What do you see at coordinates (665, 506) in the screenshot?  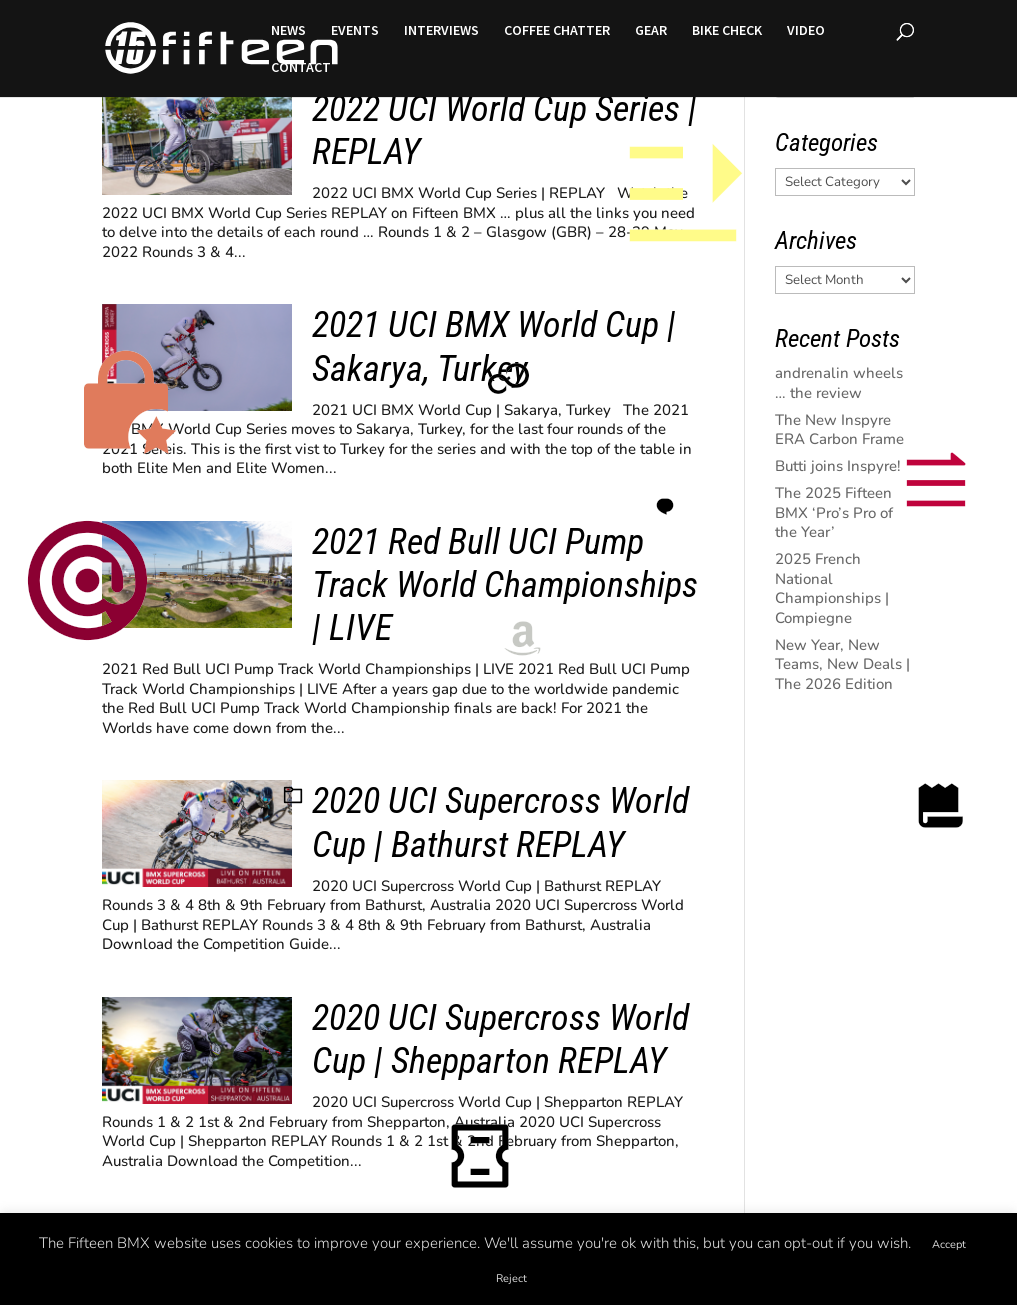 I see `open chat or messaging` at bounding box center [665, 506].